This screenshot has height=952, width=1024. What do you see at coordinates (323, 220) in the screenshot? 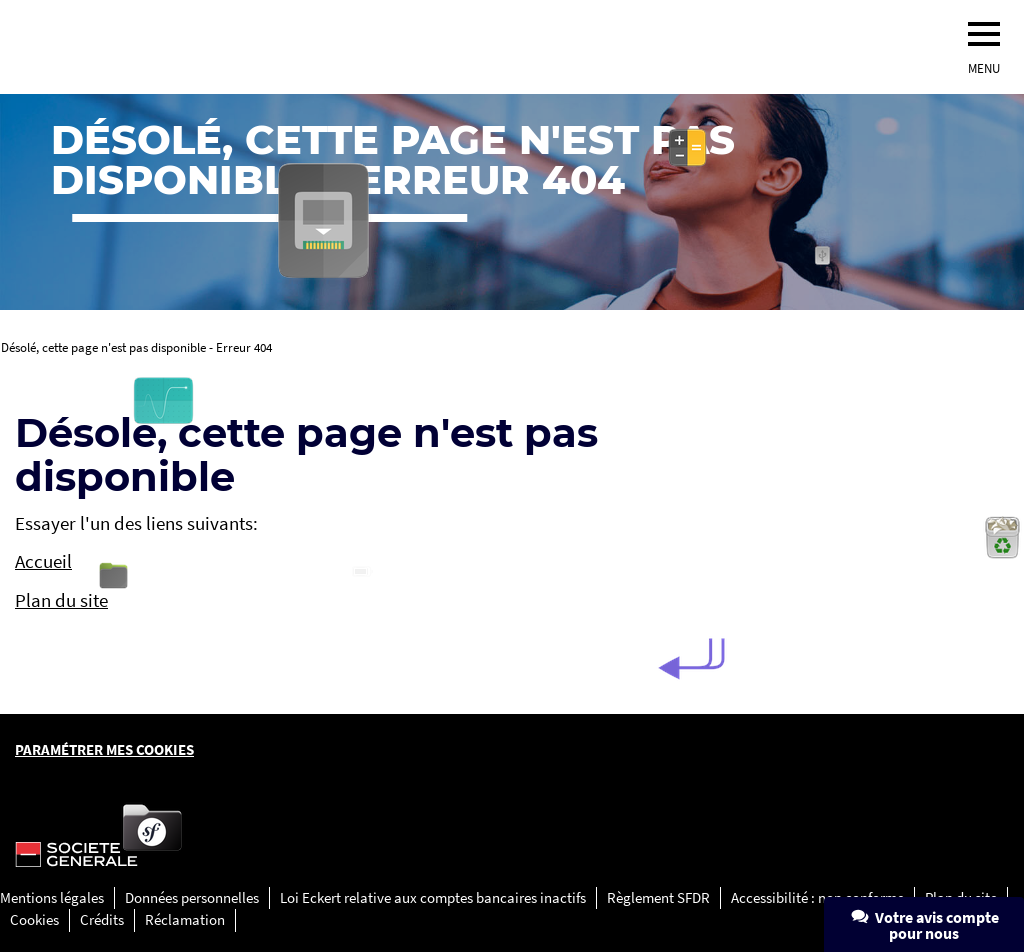
I see `game boy advance ROM file` at bounding box center [323, 220].